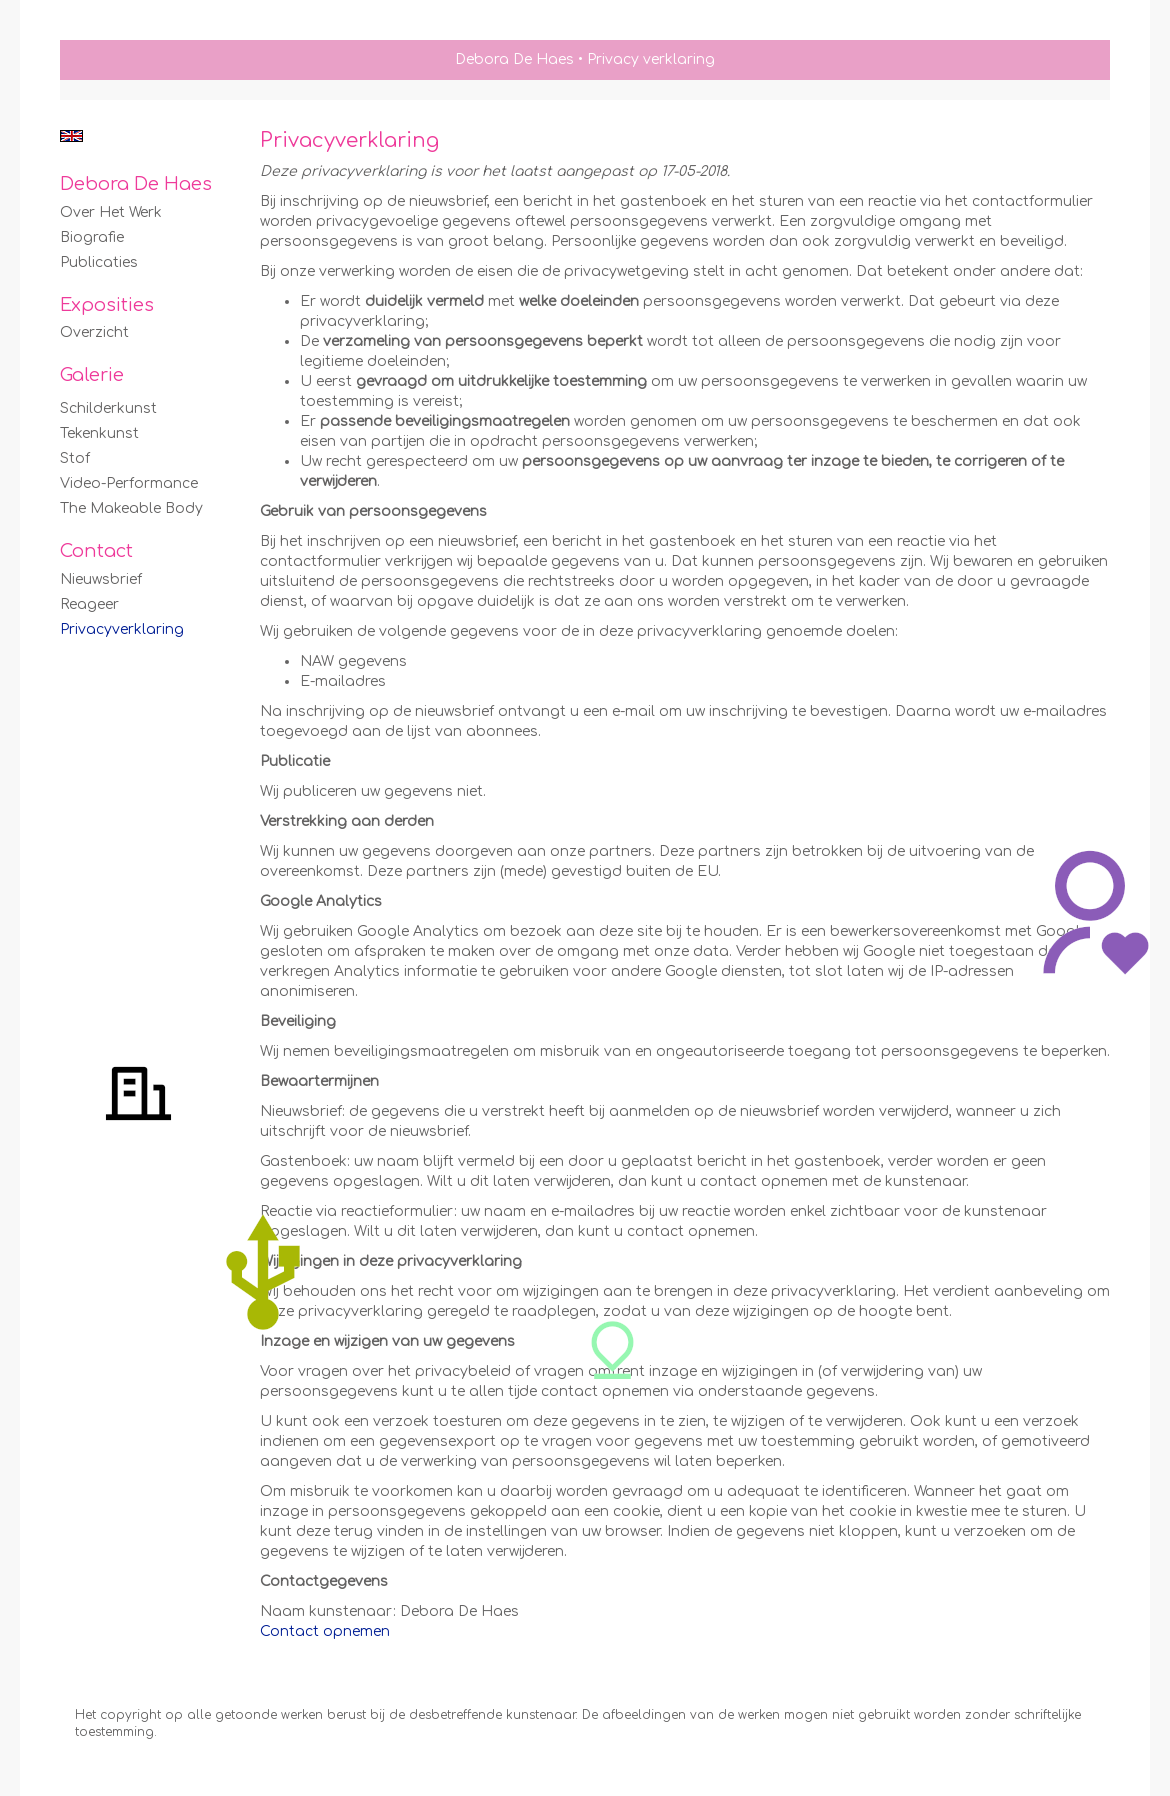  Describe the element at coordinates (612, 1347) in the screenshot. I see `mark a location on the map` at that location.